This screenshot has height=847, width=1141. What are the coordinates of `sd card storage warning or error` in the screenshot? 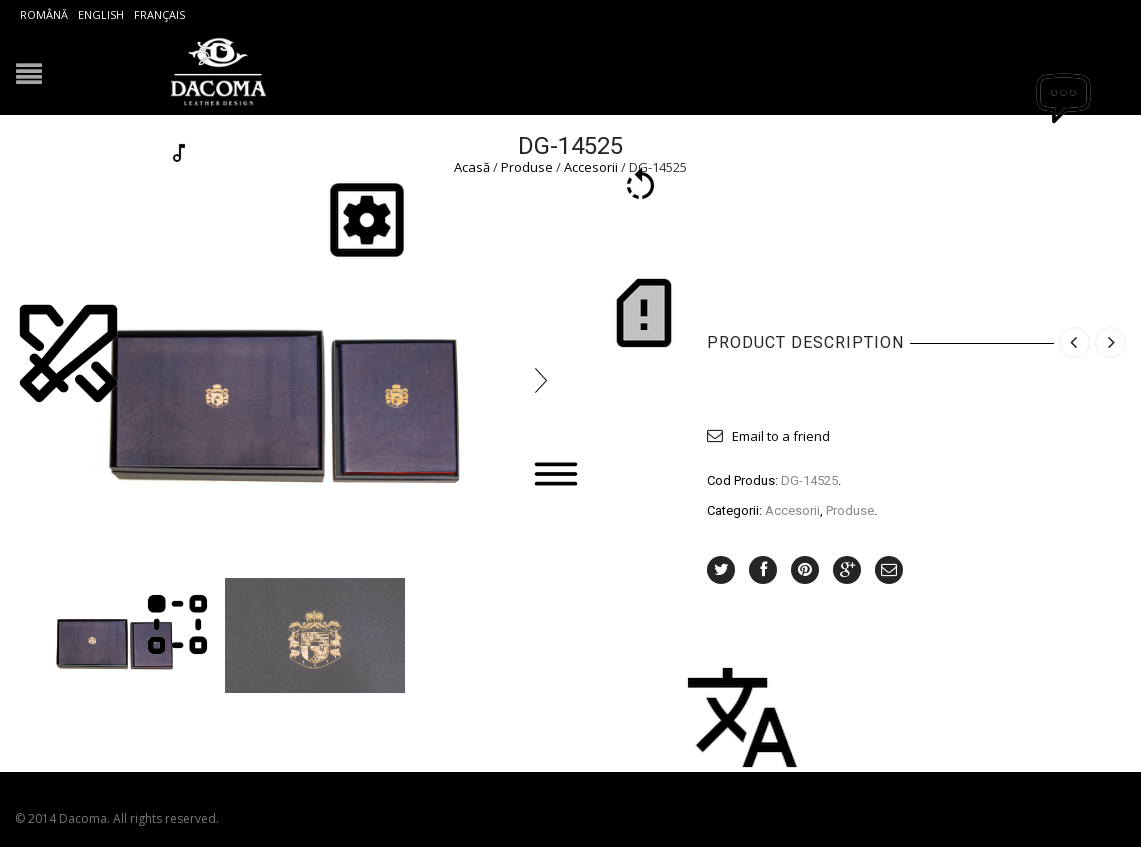 It's located at (644, 313).